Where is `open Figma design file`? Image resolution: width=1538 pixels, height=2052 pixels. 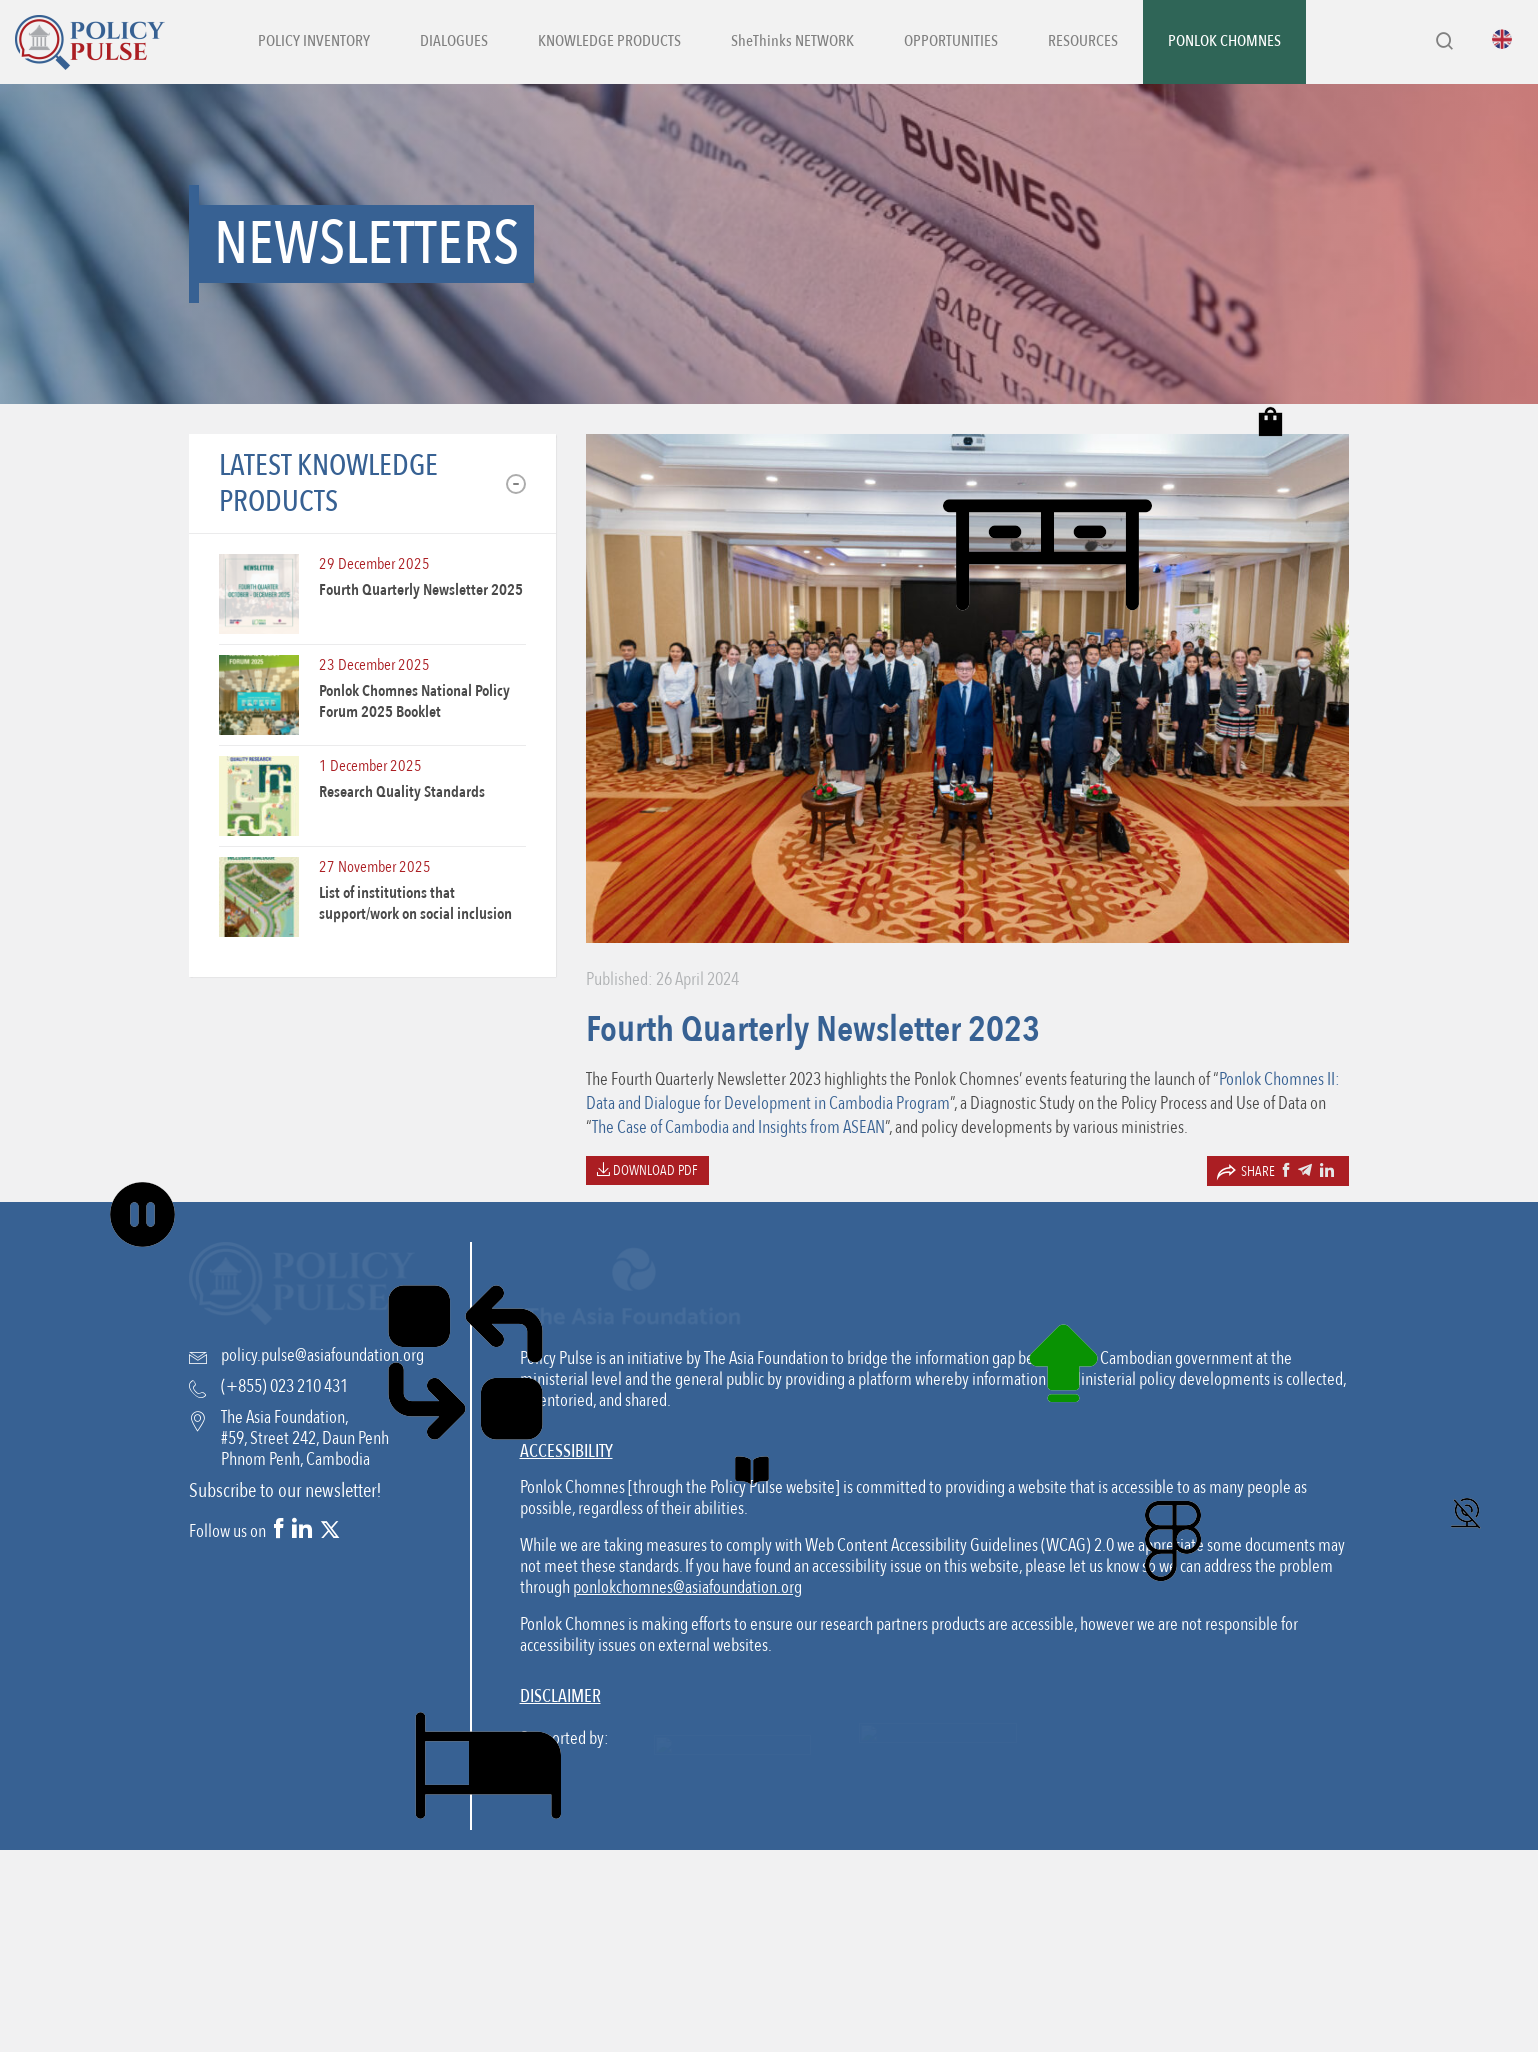
open Figma design file is located at coordinates (1171, 1539).